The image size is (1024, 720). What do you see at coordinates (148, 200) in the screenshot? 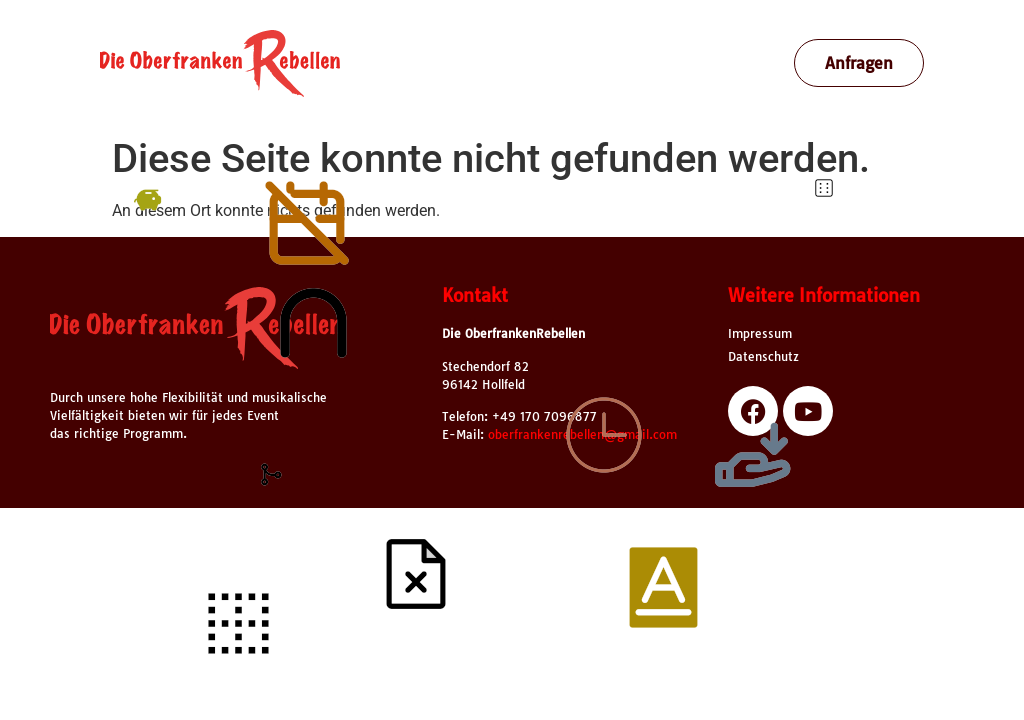
I see `view savings or financial goals` at bounding box center [148, 200].